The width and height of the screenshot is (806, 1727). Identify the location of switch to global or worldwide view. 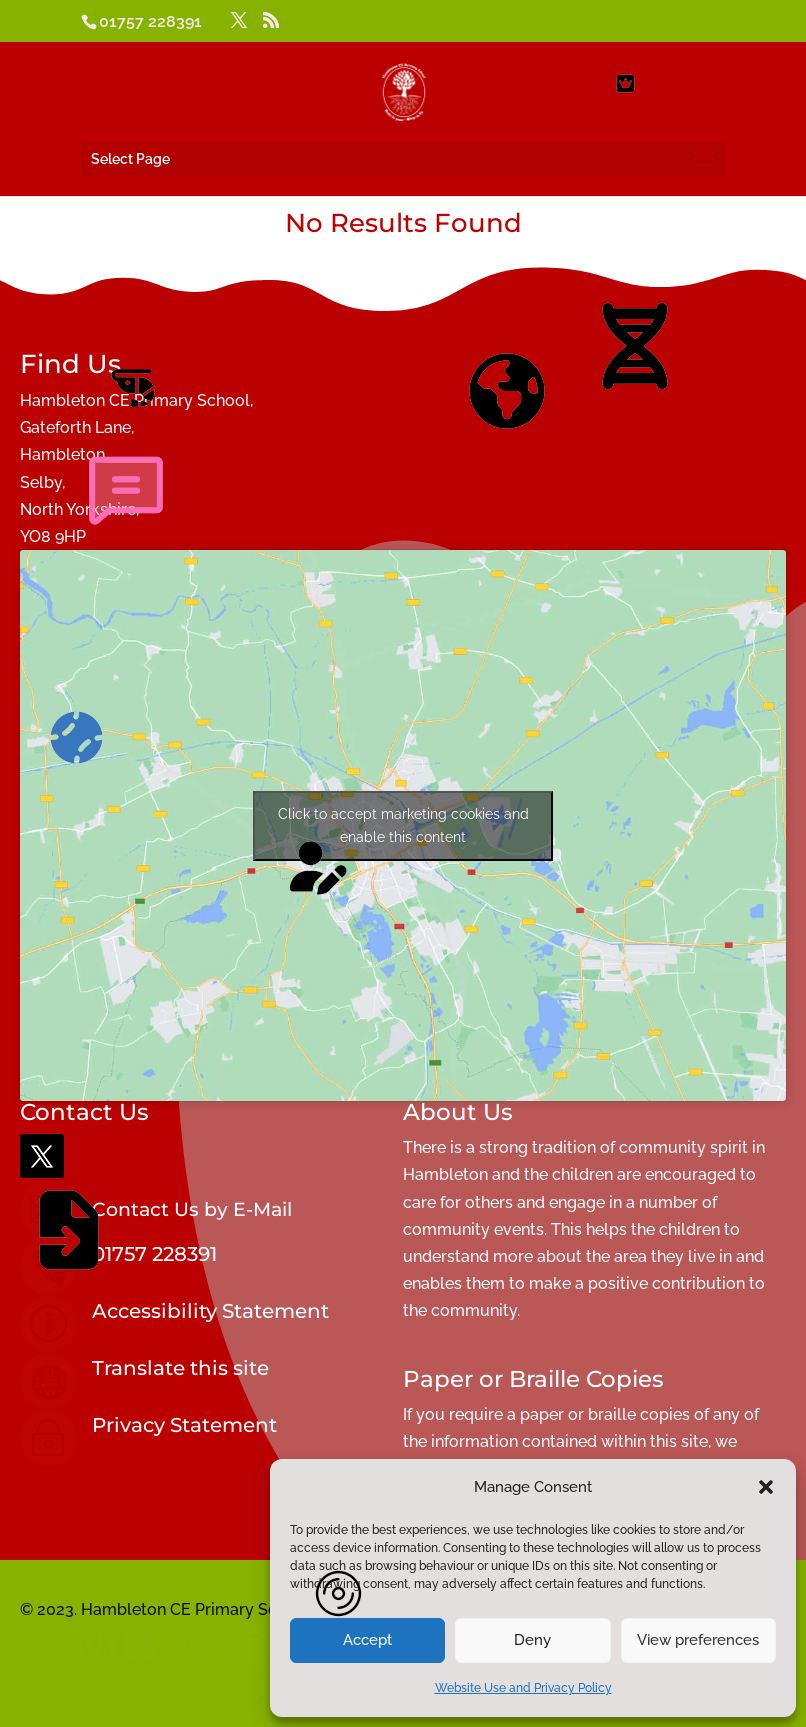
(507, 391).